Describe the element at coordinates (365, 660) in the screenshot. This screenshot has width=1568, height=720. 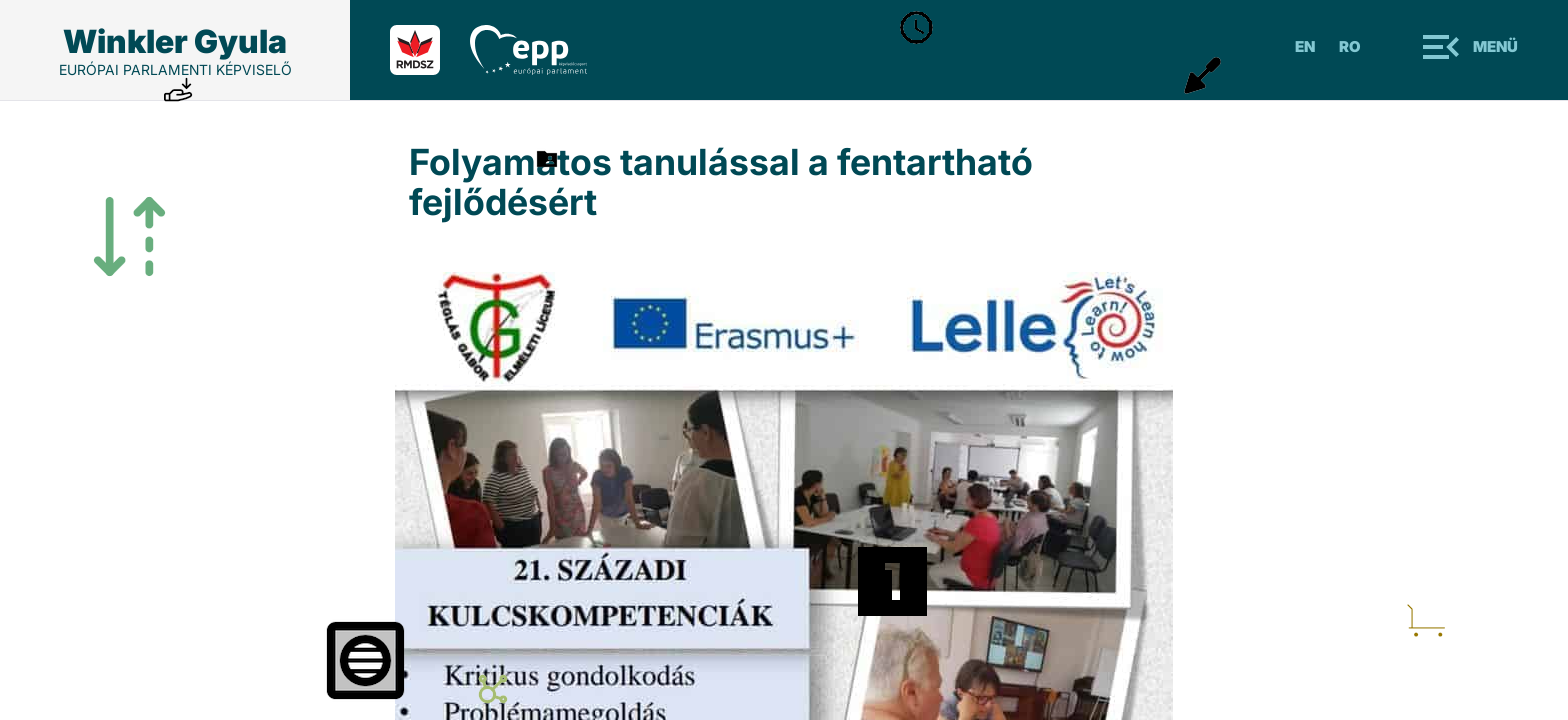
I see `access heating, ventilation, and air conditioning controls` at that location.